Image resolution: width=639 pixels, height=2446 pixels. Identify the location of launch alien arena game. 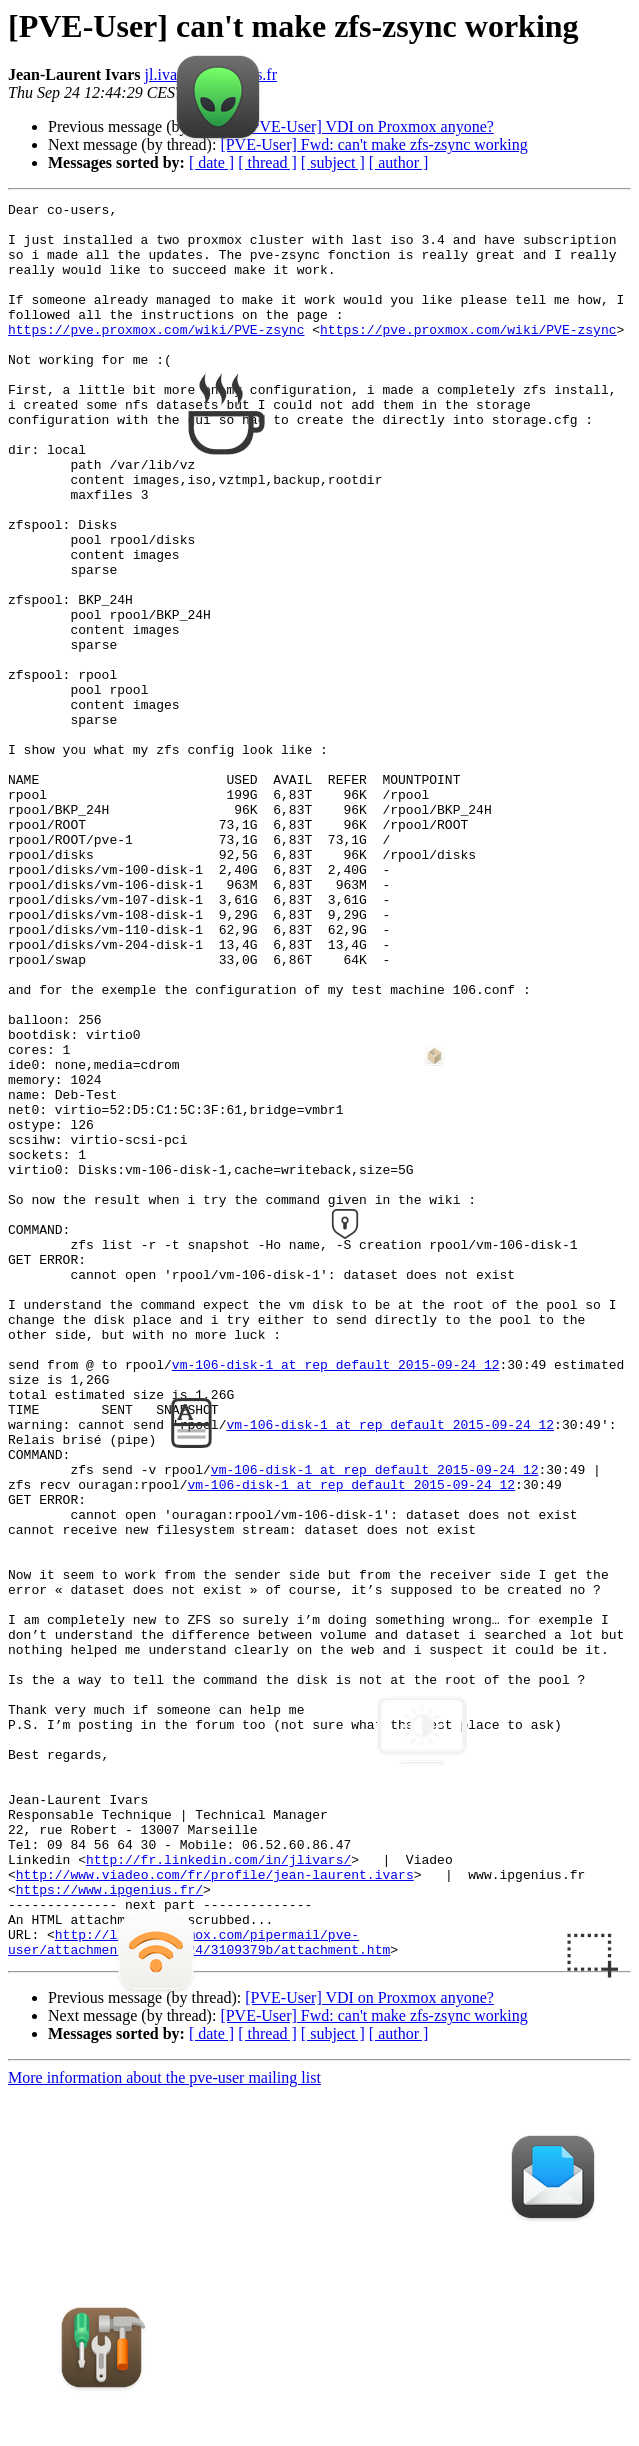
(218, 97).